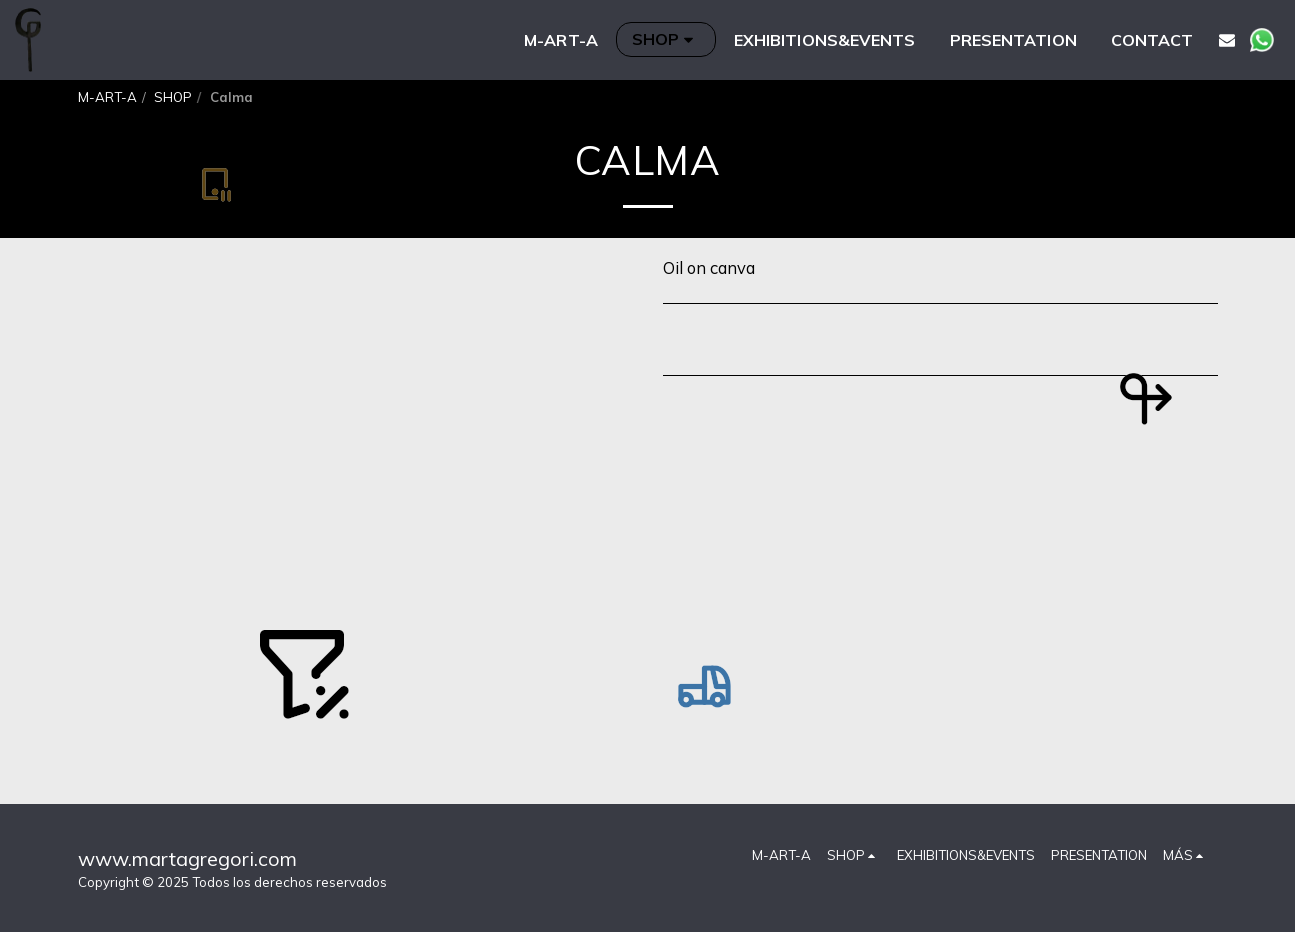 The width and height of the screenshot is (1295, 932). Describe the element at coordinates (302, 672) in the screenshot. I see `filter results by discounted items` at that location.